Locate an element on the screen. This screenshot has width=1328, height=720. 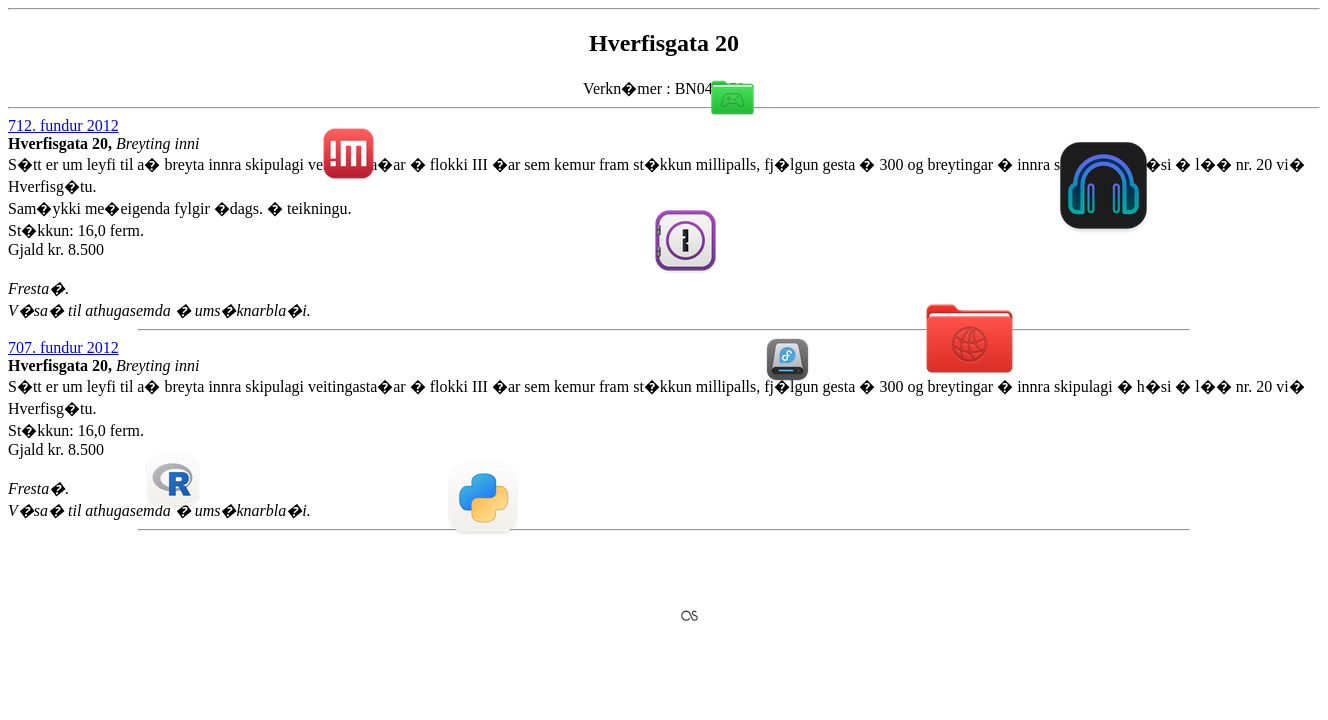
connect your last.fm account is located at coordinates (689, 614).